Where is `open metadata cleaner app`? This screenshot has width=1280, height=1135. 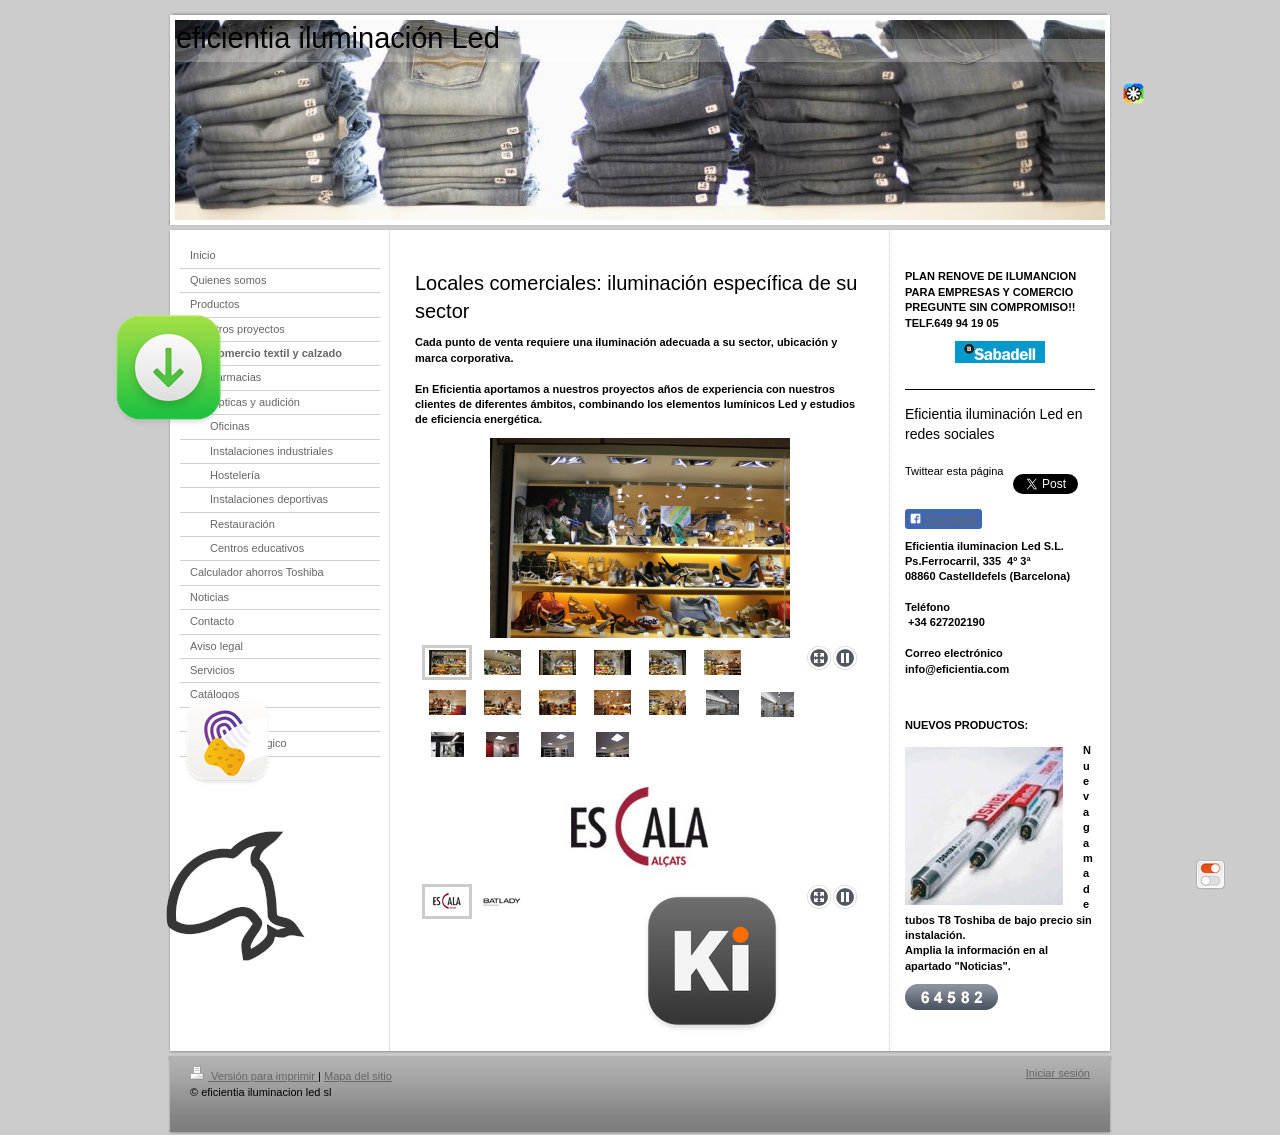 open metadata cleaner app is located at coordinates (227, 739).